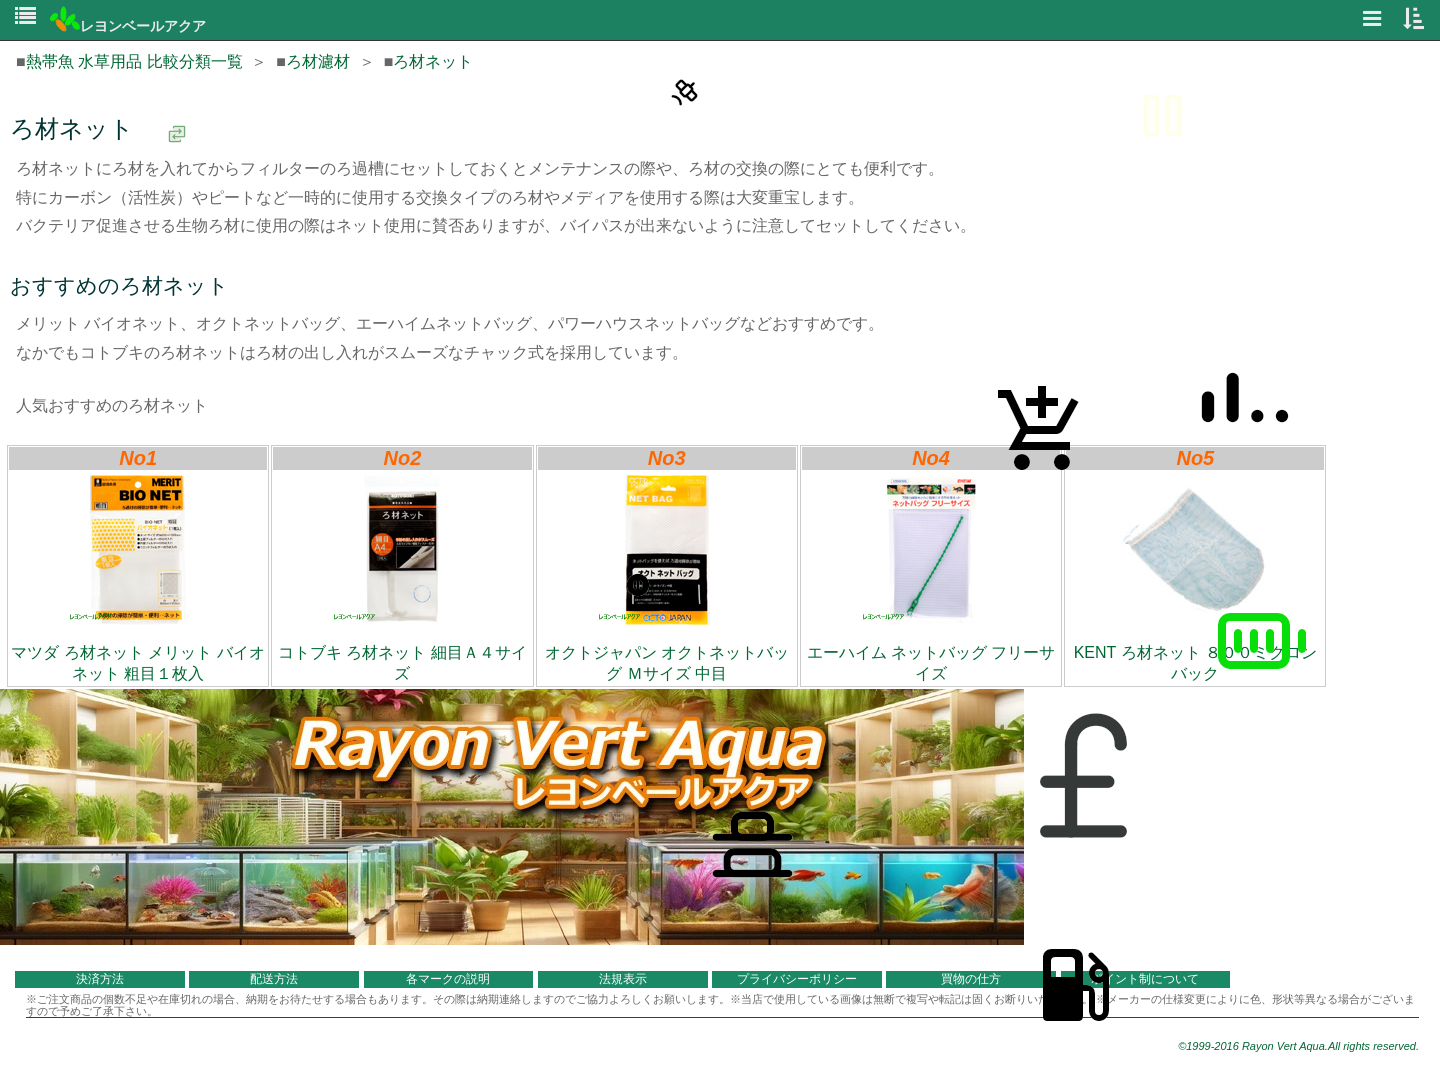  I want to click on find nearby gas stations, so click(1075, 985).